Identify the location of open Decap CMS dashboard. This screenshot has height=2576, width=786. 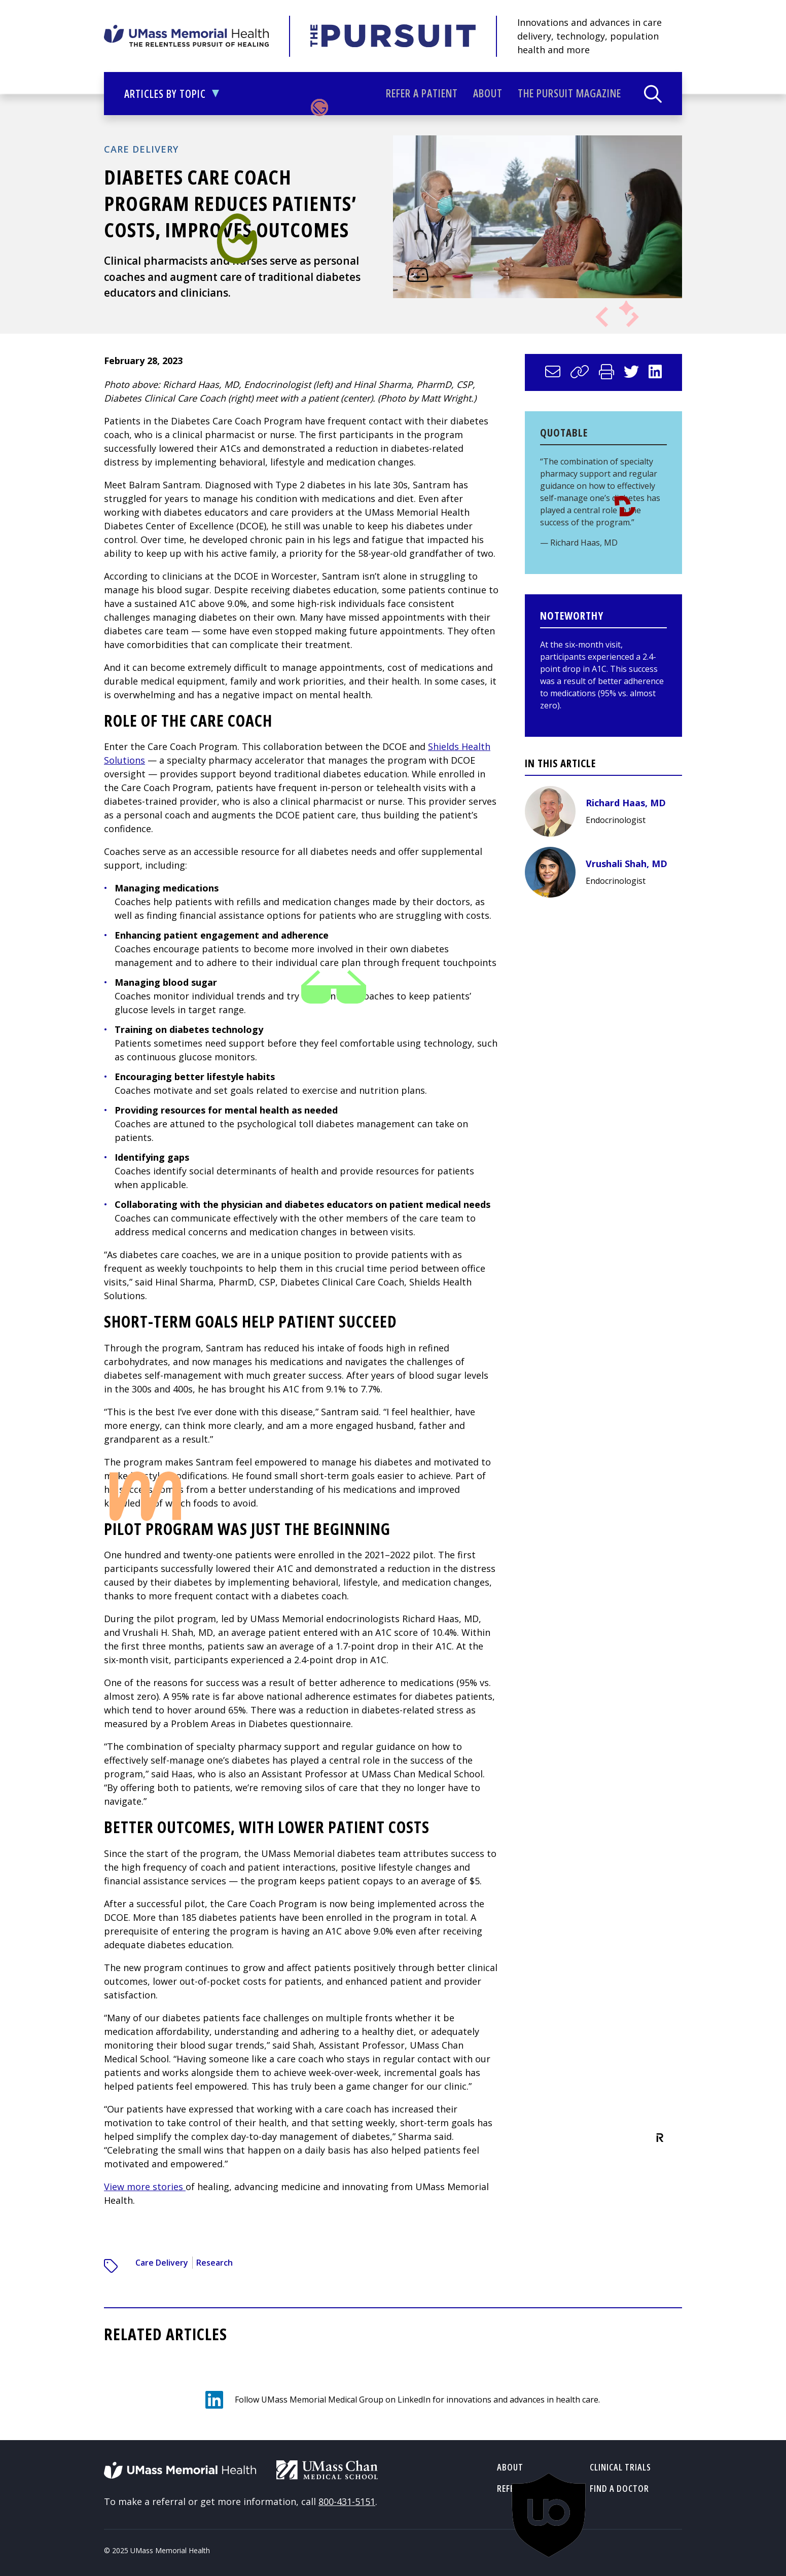
(625, 506).